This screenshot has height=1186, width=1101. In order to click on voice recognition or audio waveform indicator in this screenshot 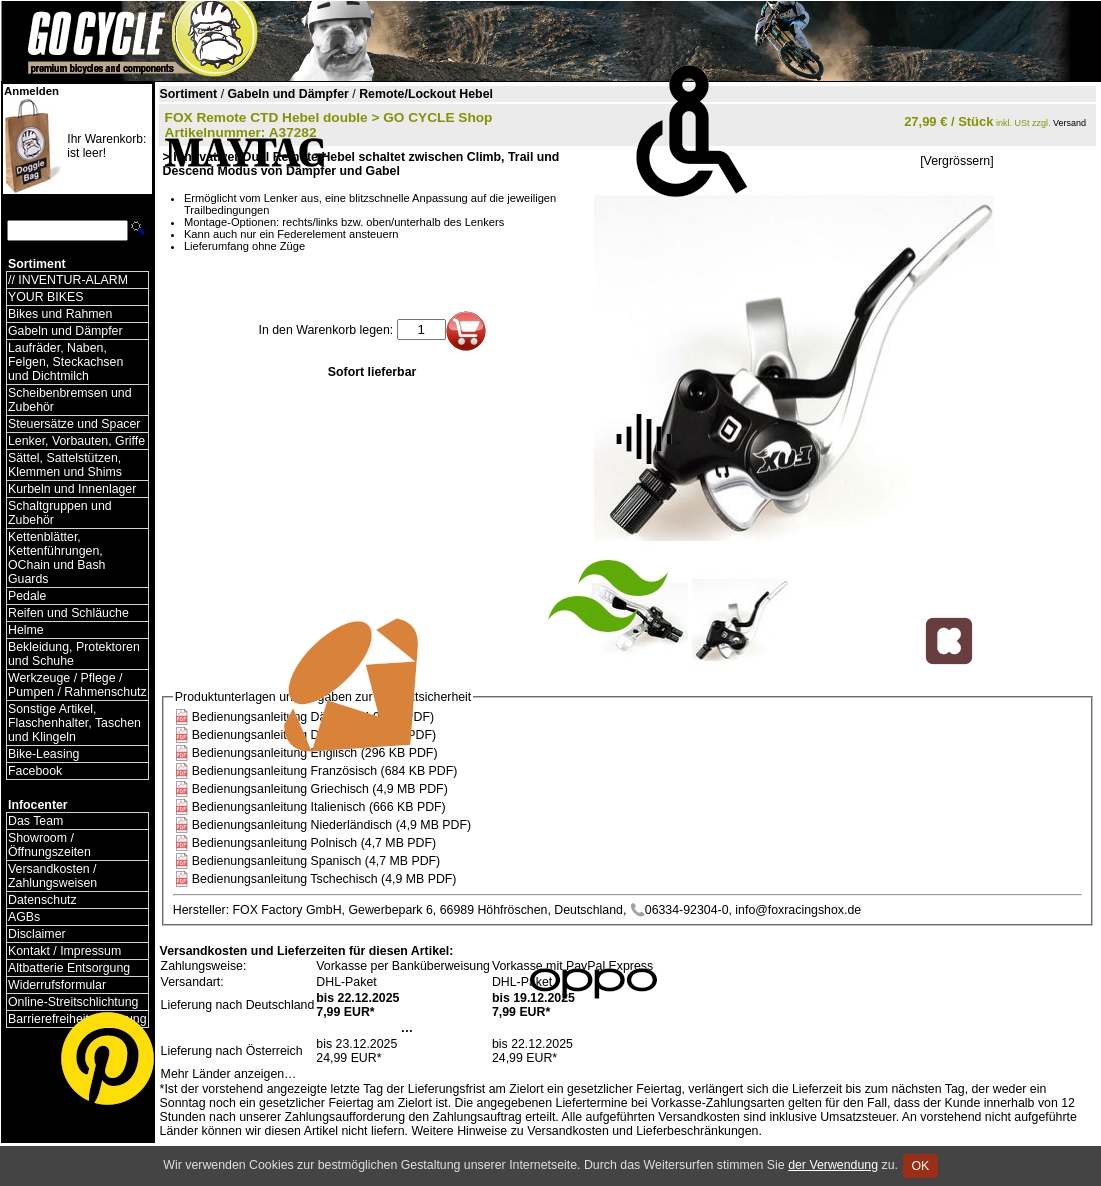, I will do `click(644, 439)`.